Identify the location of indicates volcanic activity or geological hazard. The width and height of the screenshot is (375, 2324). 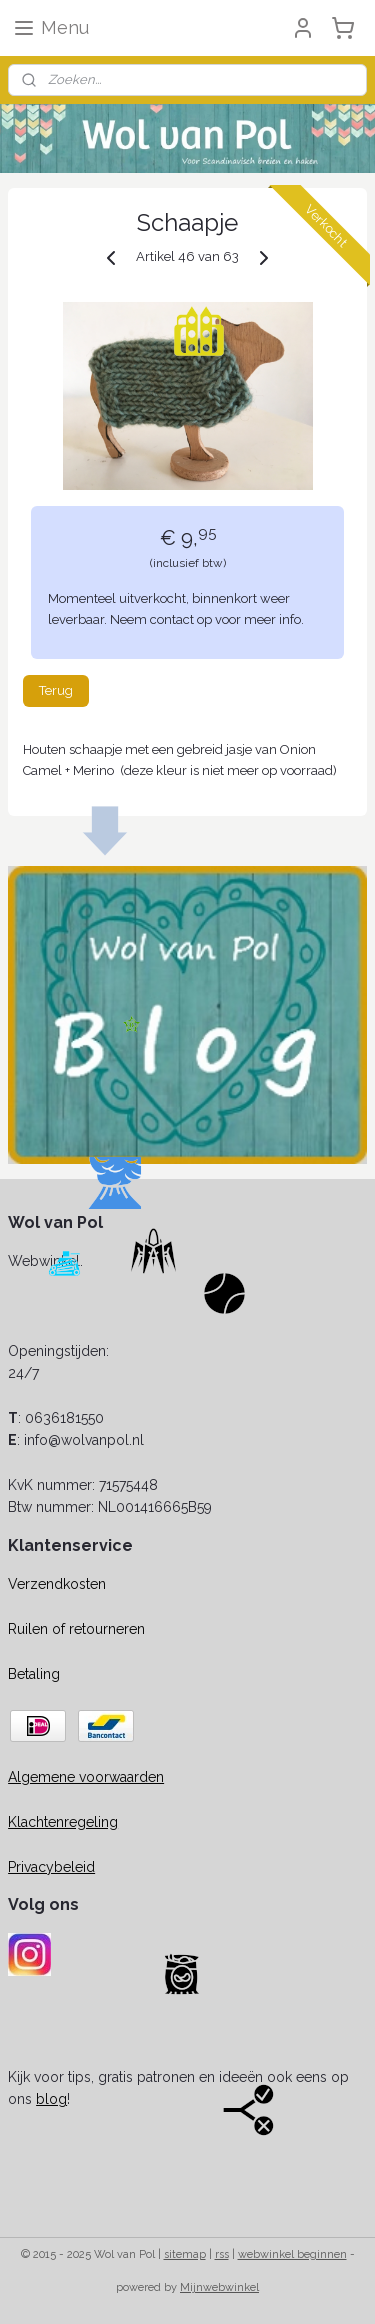
(115, 1183).